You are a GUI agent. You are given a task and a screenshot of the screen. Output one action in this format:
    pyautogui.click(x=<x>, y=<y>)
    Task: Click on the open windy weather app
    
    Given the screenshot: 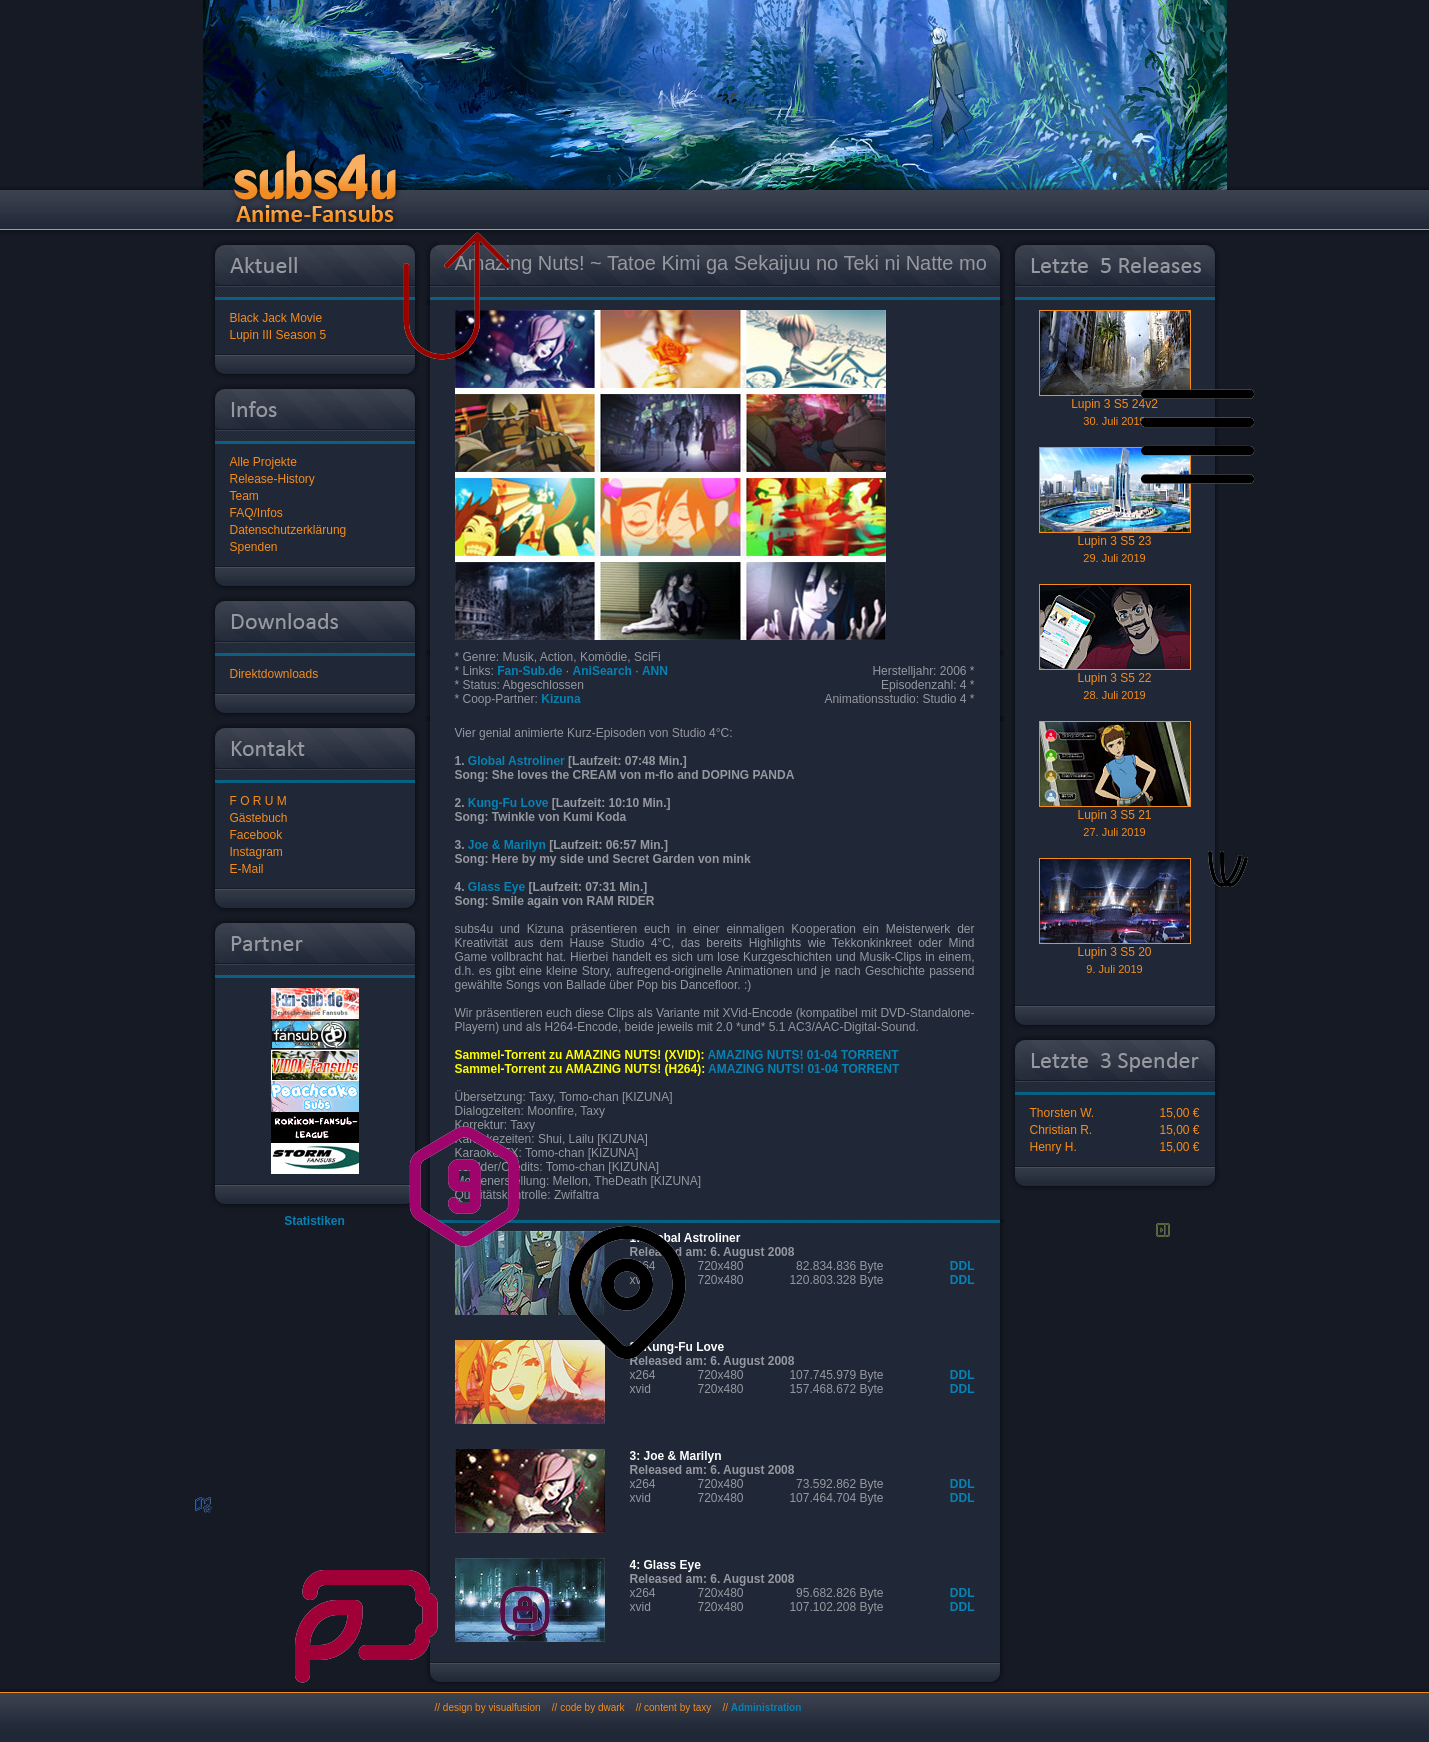 What is the action you would take?
    pyautogui.click(x=1228, y=869)
    